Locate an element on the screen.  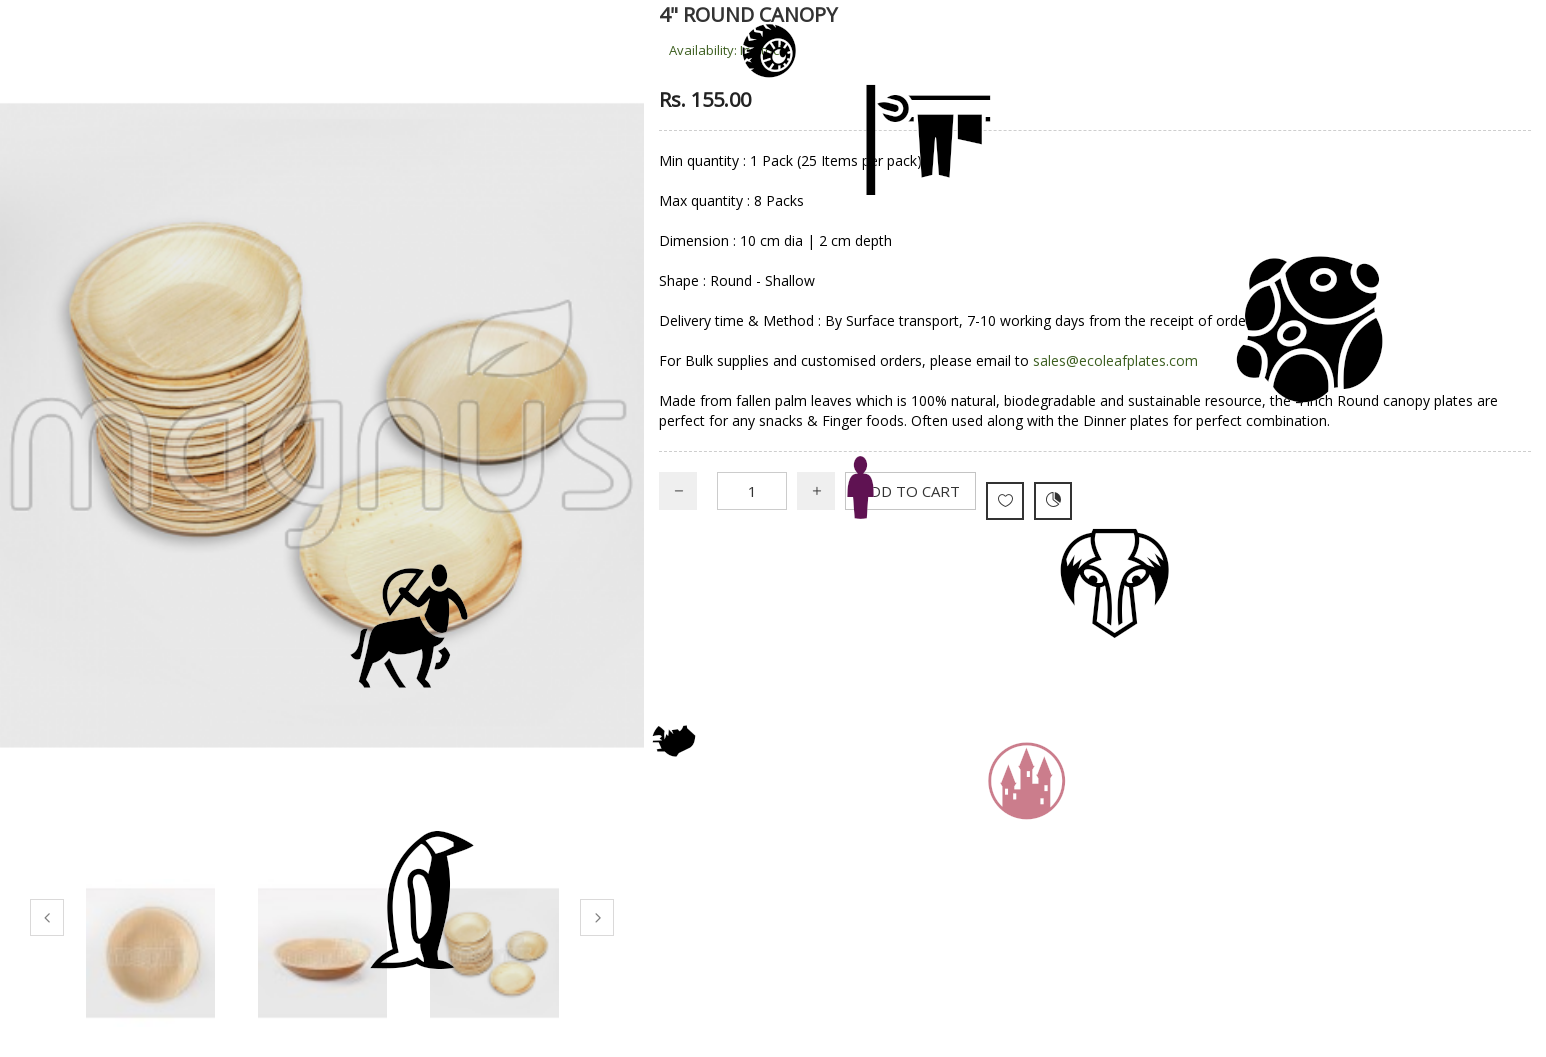
laundry or clothing care feature is located at coordinates (928, 134).